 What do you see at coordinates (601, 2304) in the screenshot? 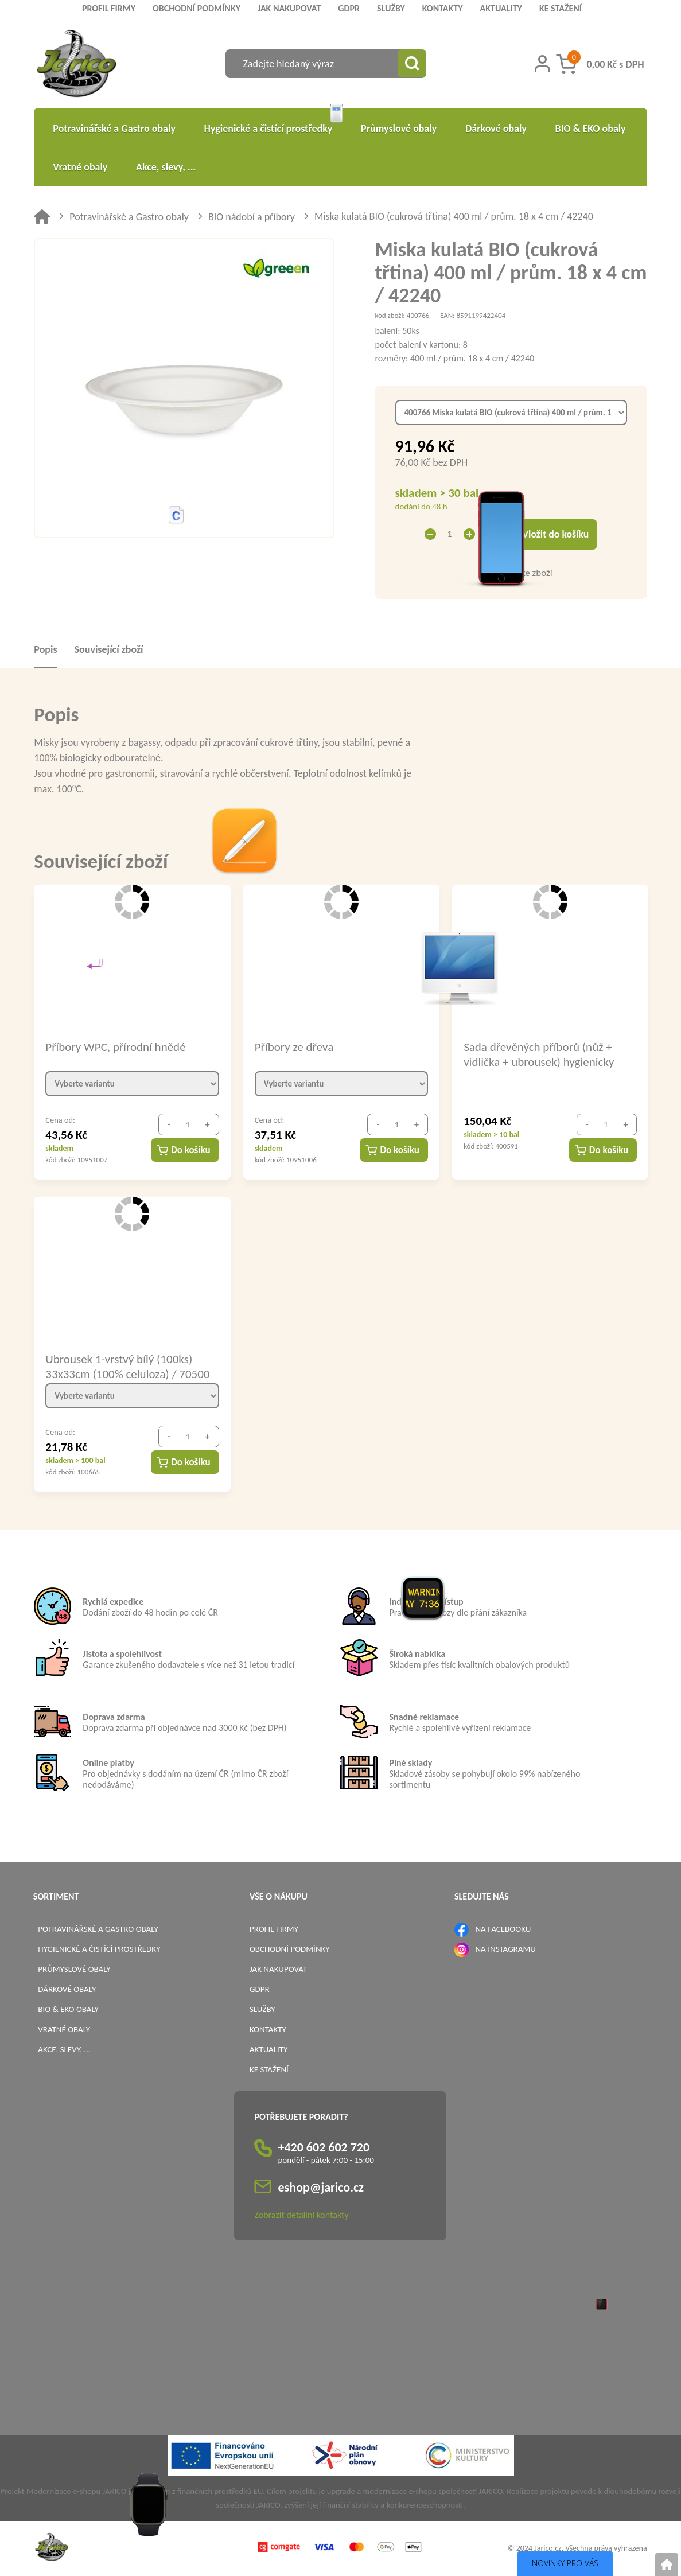
I see `represents a connected iPod nano device` at bounding box center [601, 2304].